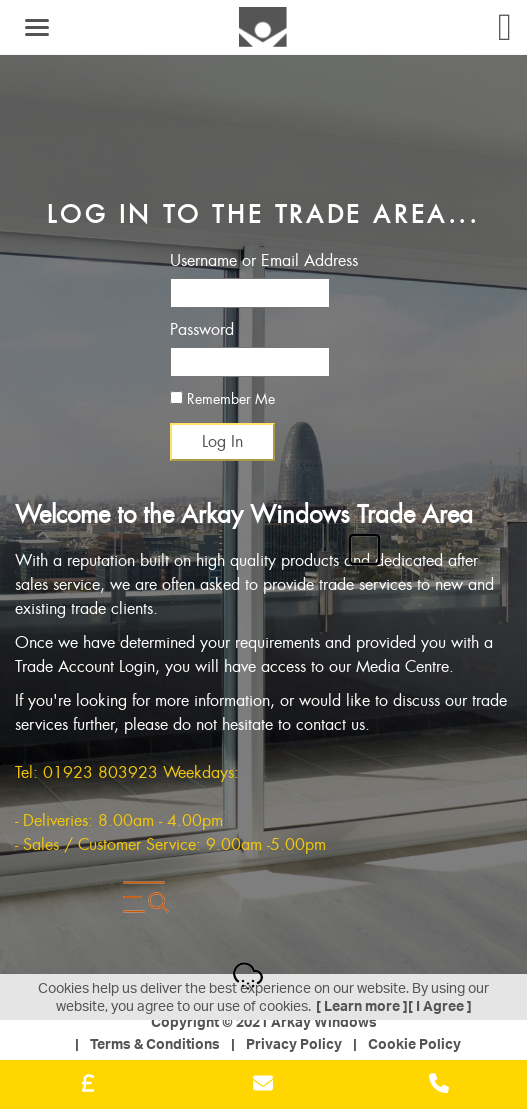  I want to click on unchecked checkbox or selection state, so click(364, 549).